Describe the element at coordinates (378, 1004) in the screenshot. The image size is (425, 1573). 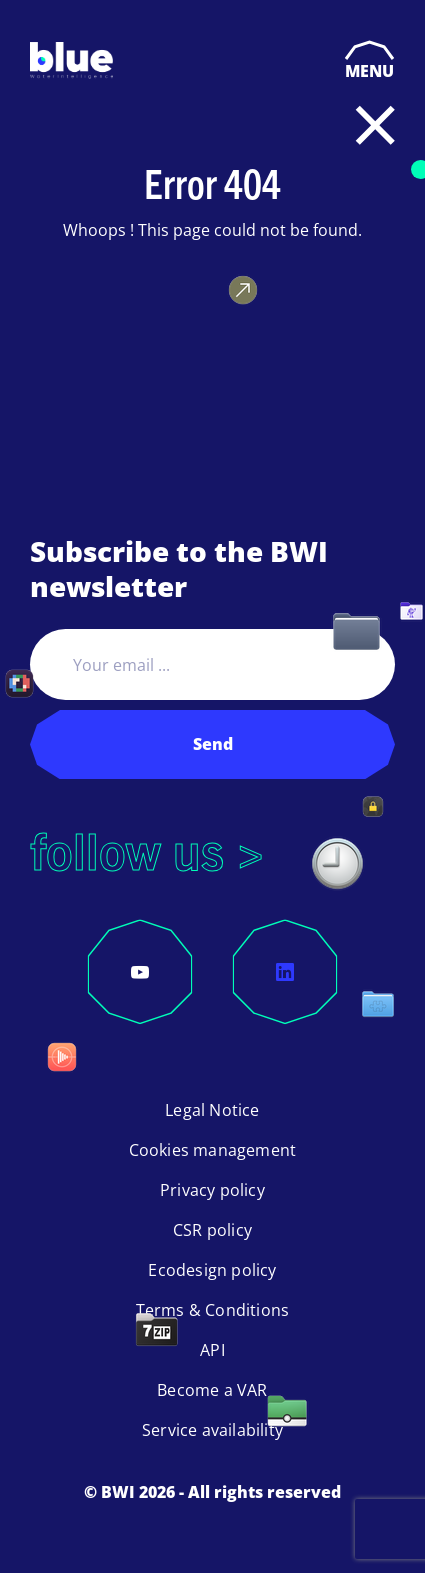
I see `folder containing rapidweaver source files or plugins` at that location.